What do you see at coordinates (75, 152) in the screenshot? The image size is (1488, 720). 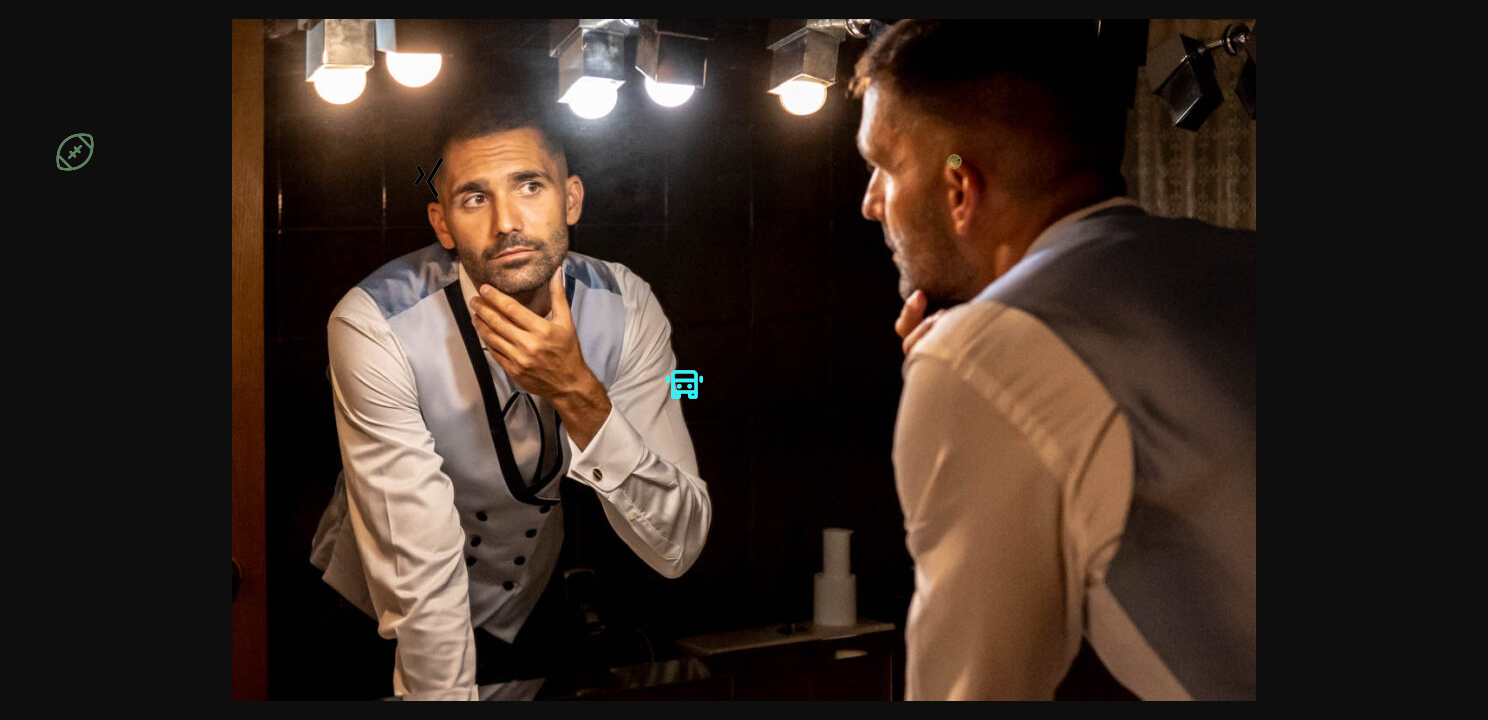 I see `access sports scores and updates` at bounding box center [75, 152].